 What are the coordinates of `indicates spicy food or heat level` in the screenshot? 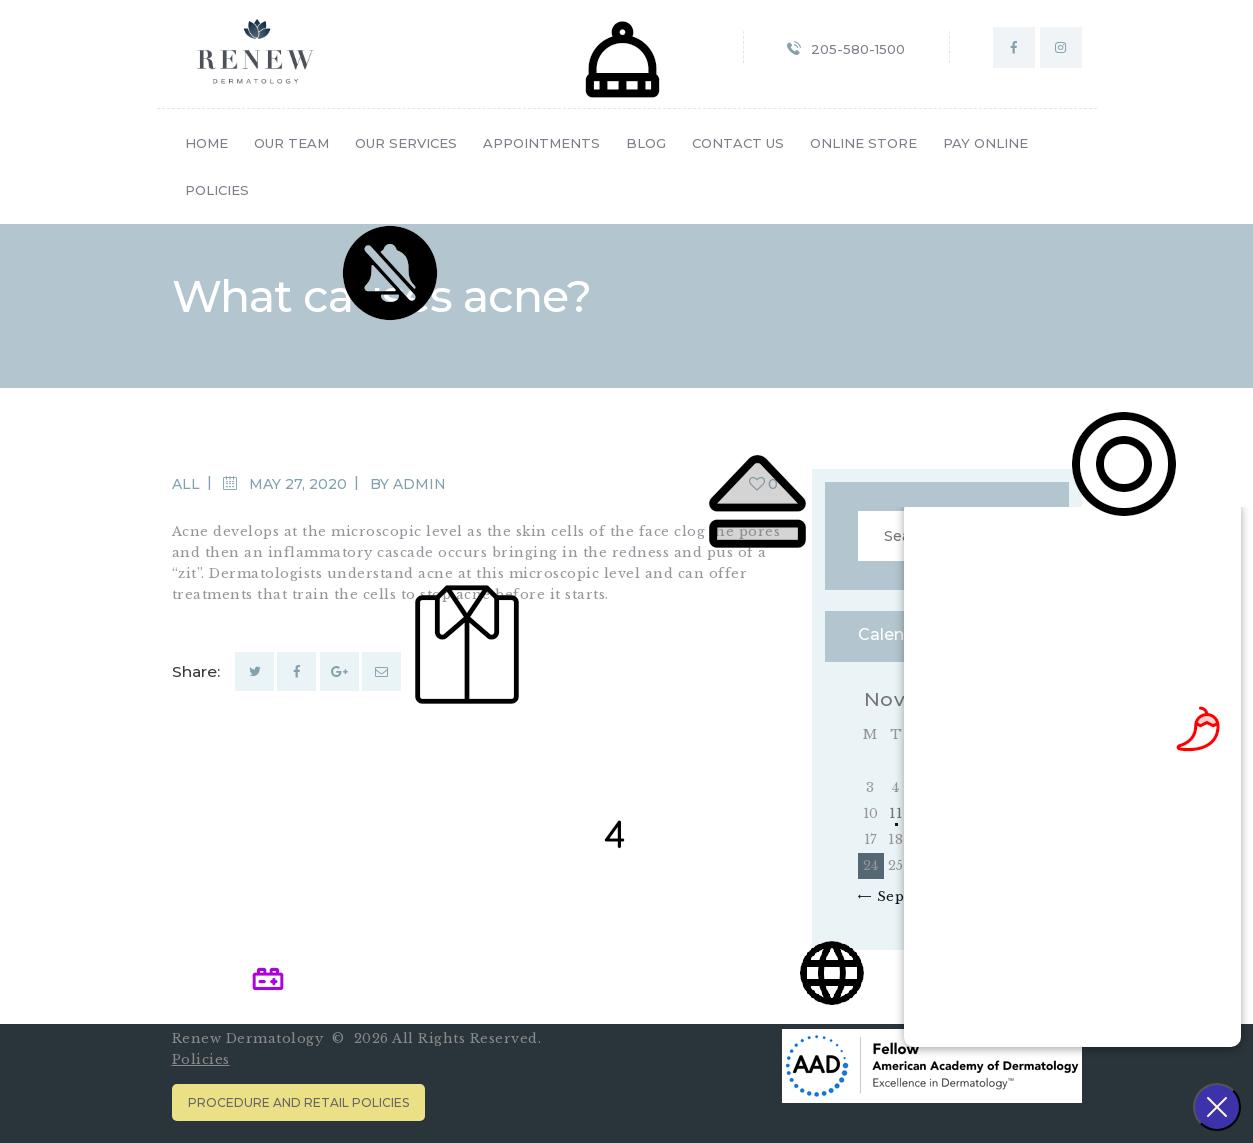 It's located at (1200, 730).